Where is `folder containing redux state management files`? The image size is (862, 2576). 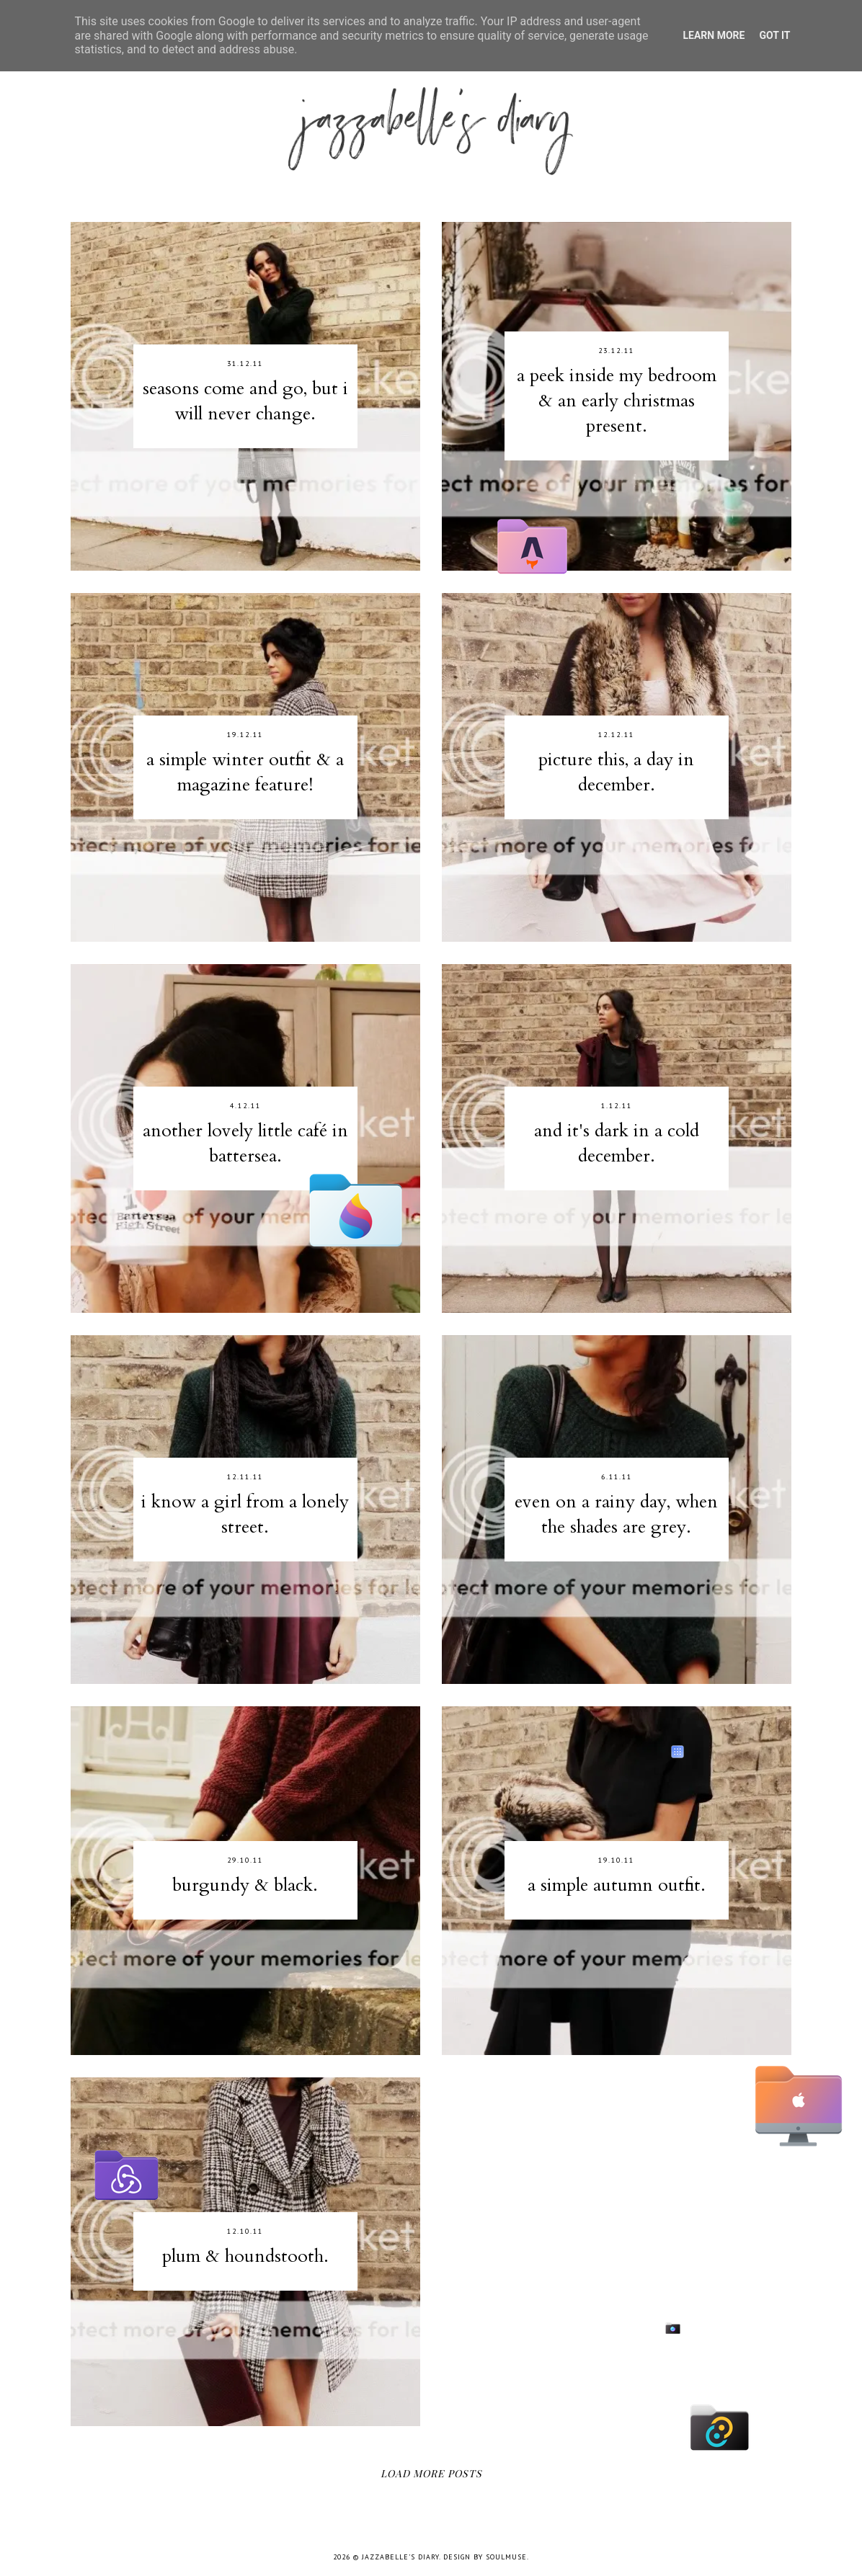
folder containing redux state management files is located at coordinates (126, 2177).